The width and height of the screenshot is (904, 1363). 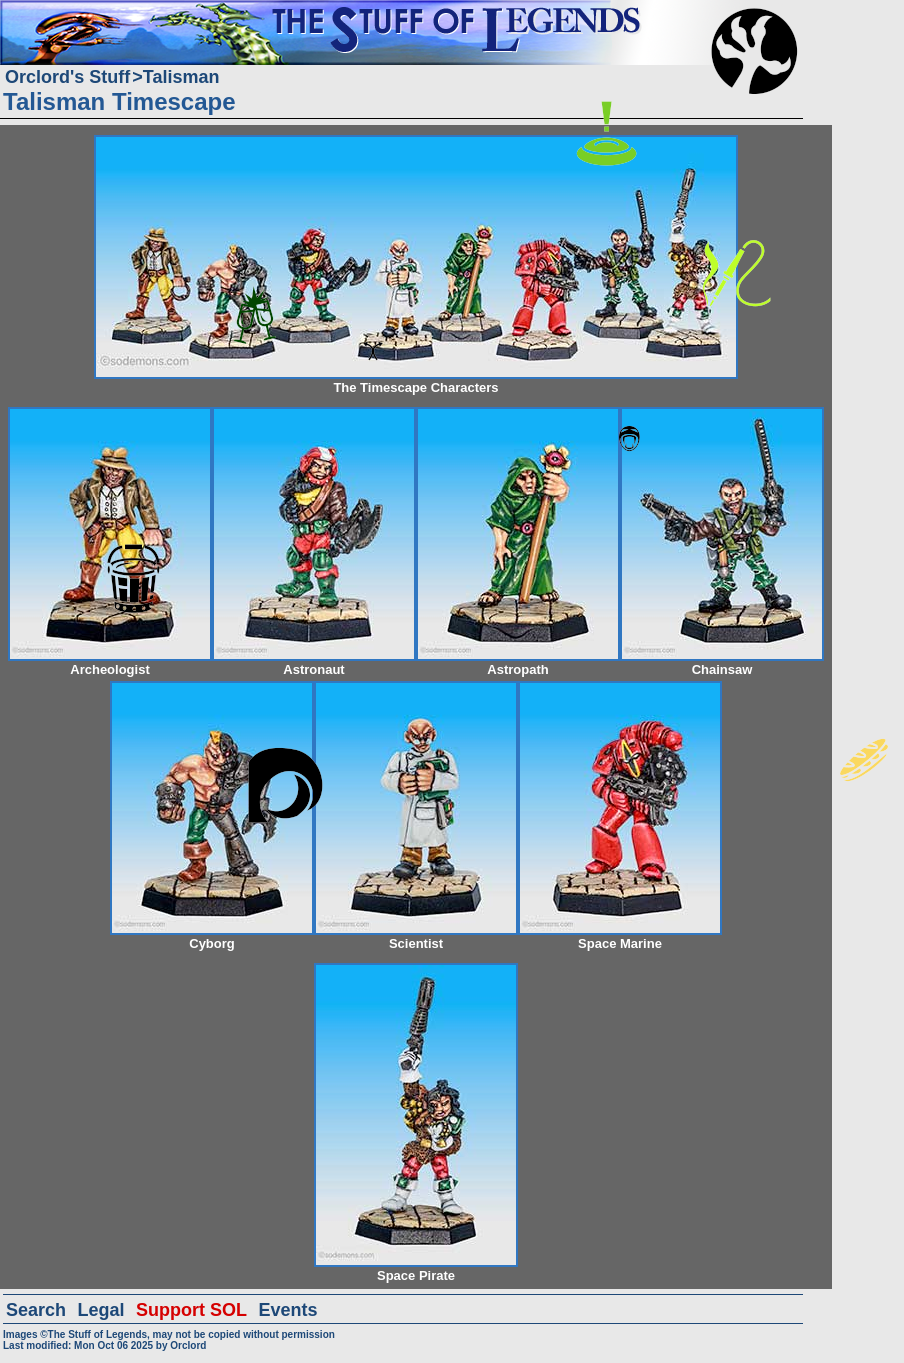 What do you see at coordinates (255, 315) in the screenshot?
I see `celebrate an achievement or milestone` at bounding box center [255, 315].